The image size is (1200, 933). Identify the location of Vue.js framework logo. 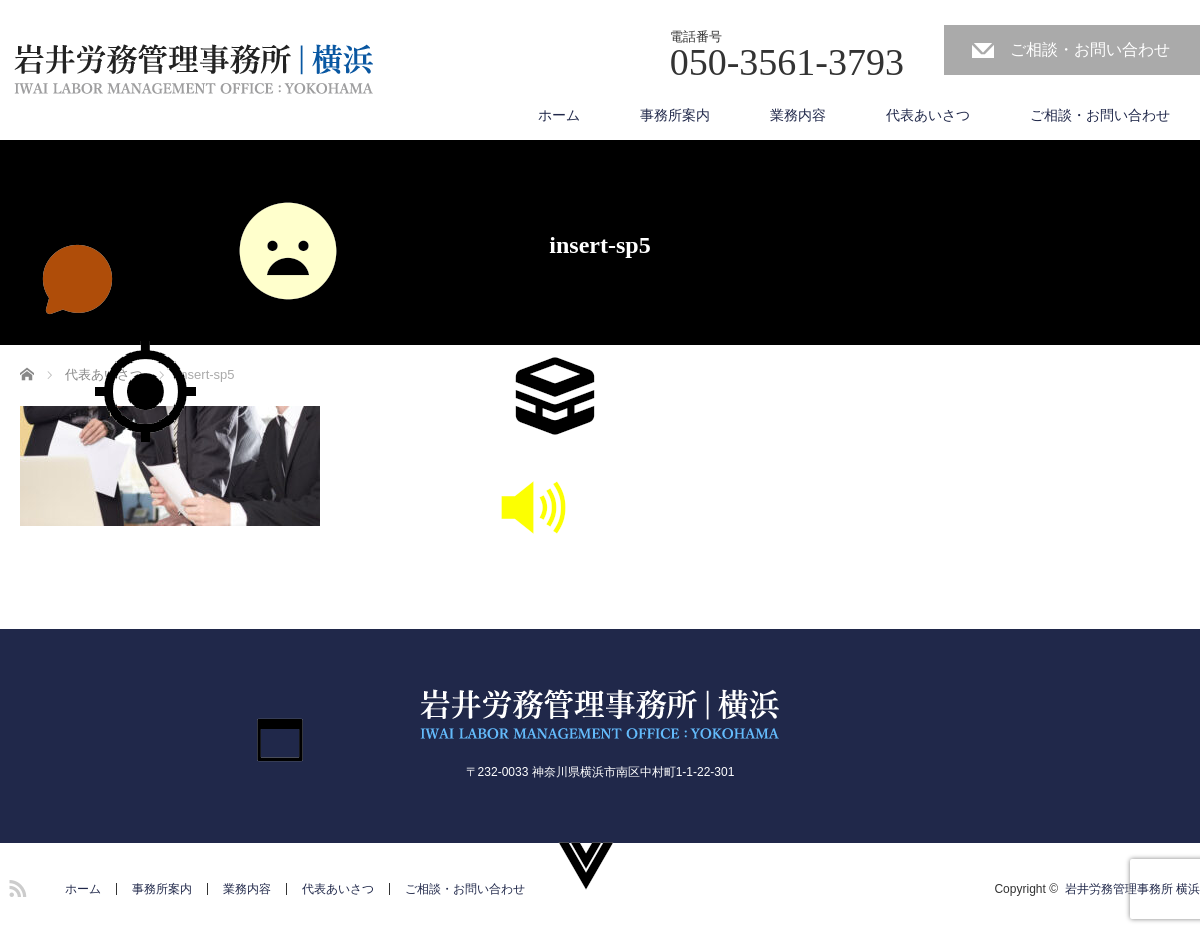
(586, 866).